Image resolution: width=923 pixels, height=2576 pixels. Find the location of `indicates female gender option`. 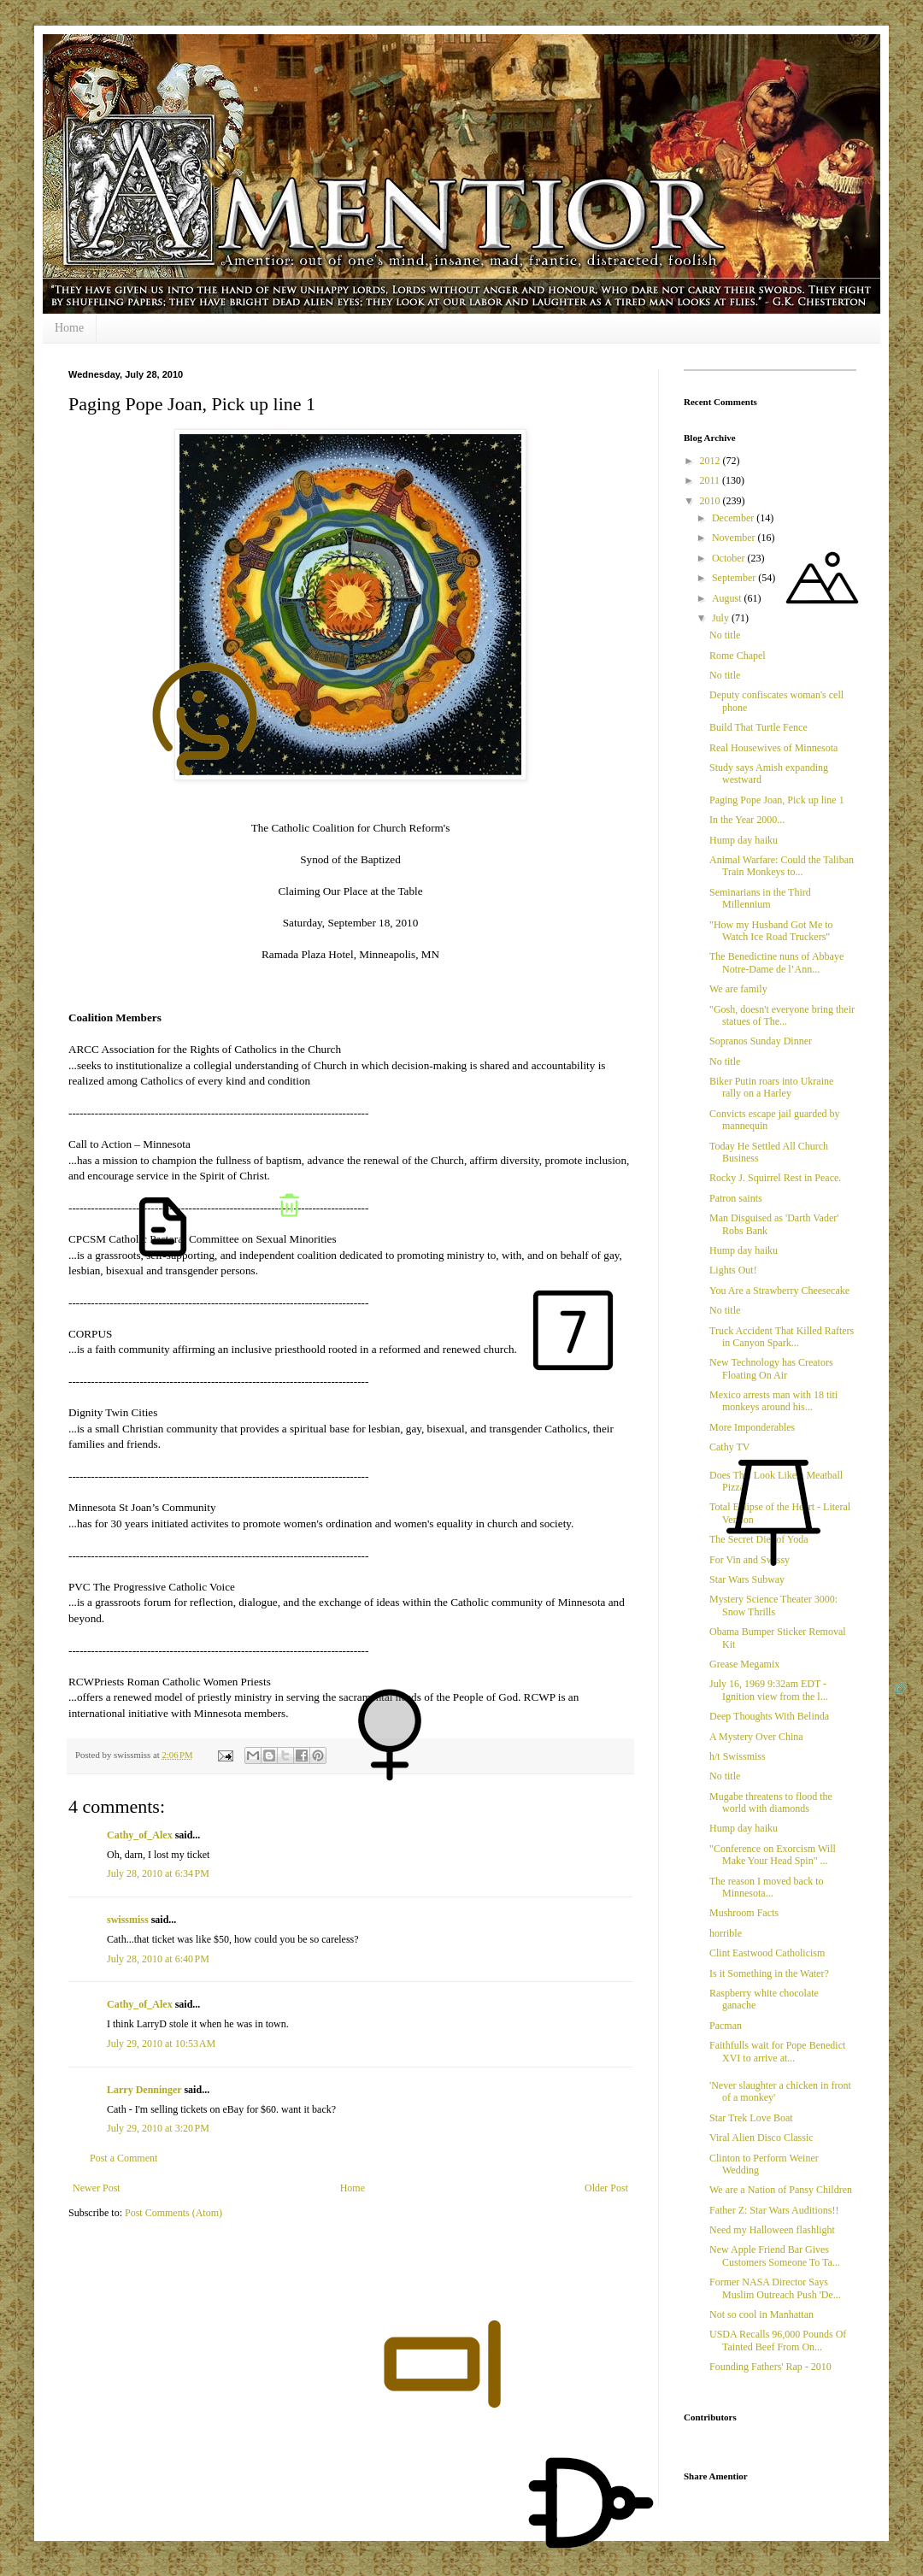

indicates female gender option is located at coordinates (390, 1733).